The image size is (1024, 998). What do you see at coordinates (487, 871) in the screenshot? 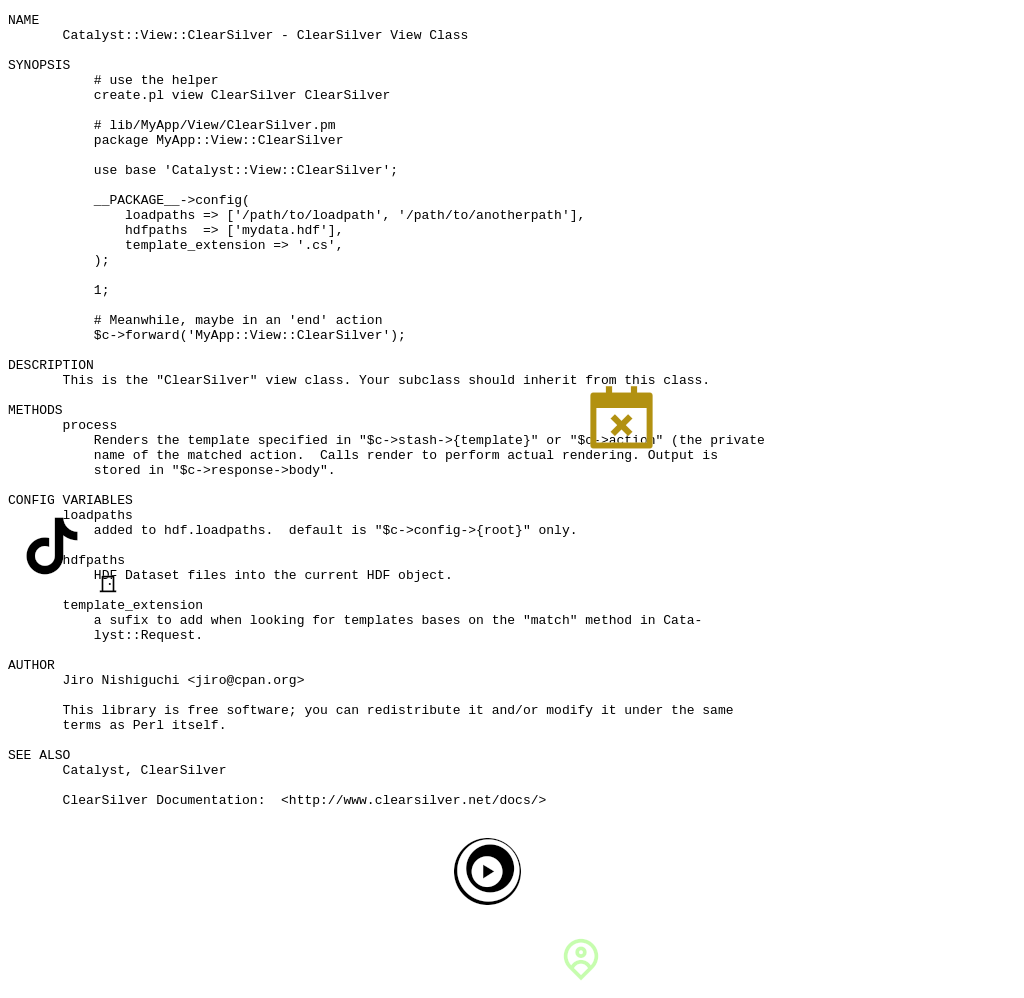
I see `open mpv media player` at bounding box center [487, 871].